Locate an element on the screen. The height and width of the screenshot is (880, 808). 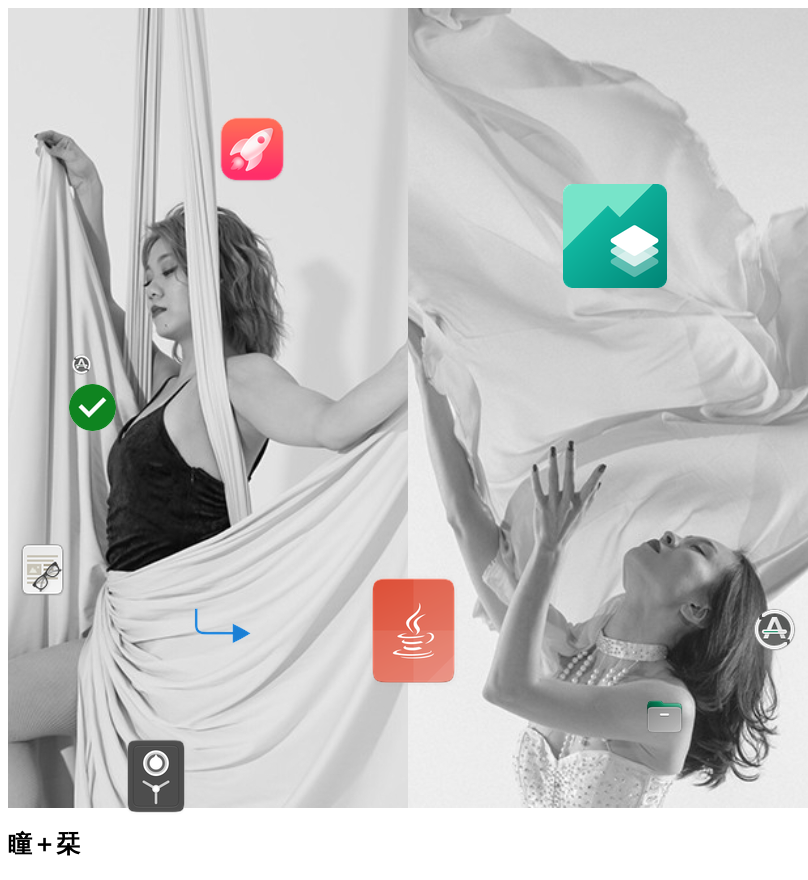
open the file manager application is located at coordinates (664, 716).